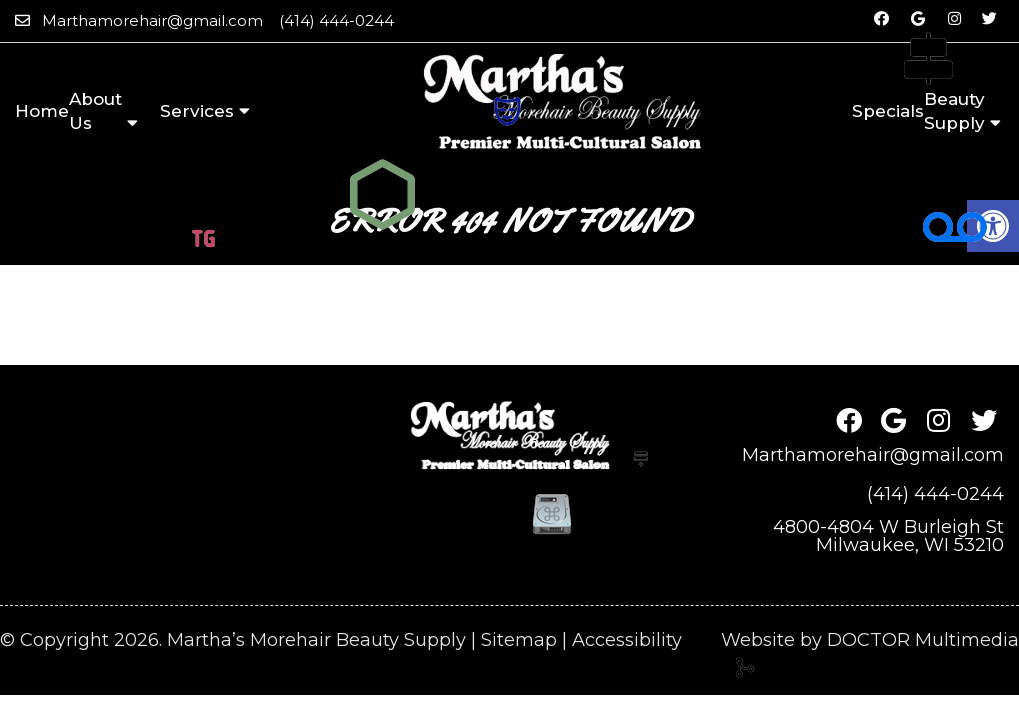 The image size is (1019, 720). What do you see at coordinates (743, 667) in the screenshot?
I see `merge branches in version control` at bounding box center [743, 667].